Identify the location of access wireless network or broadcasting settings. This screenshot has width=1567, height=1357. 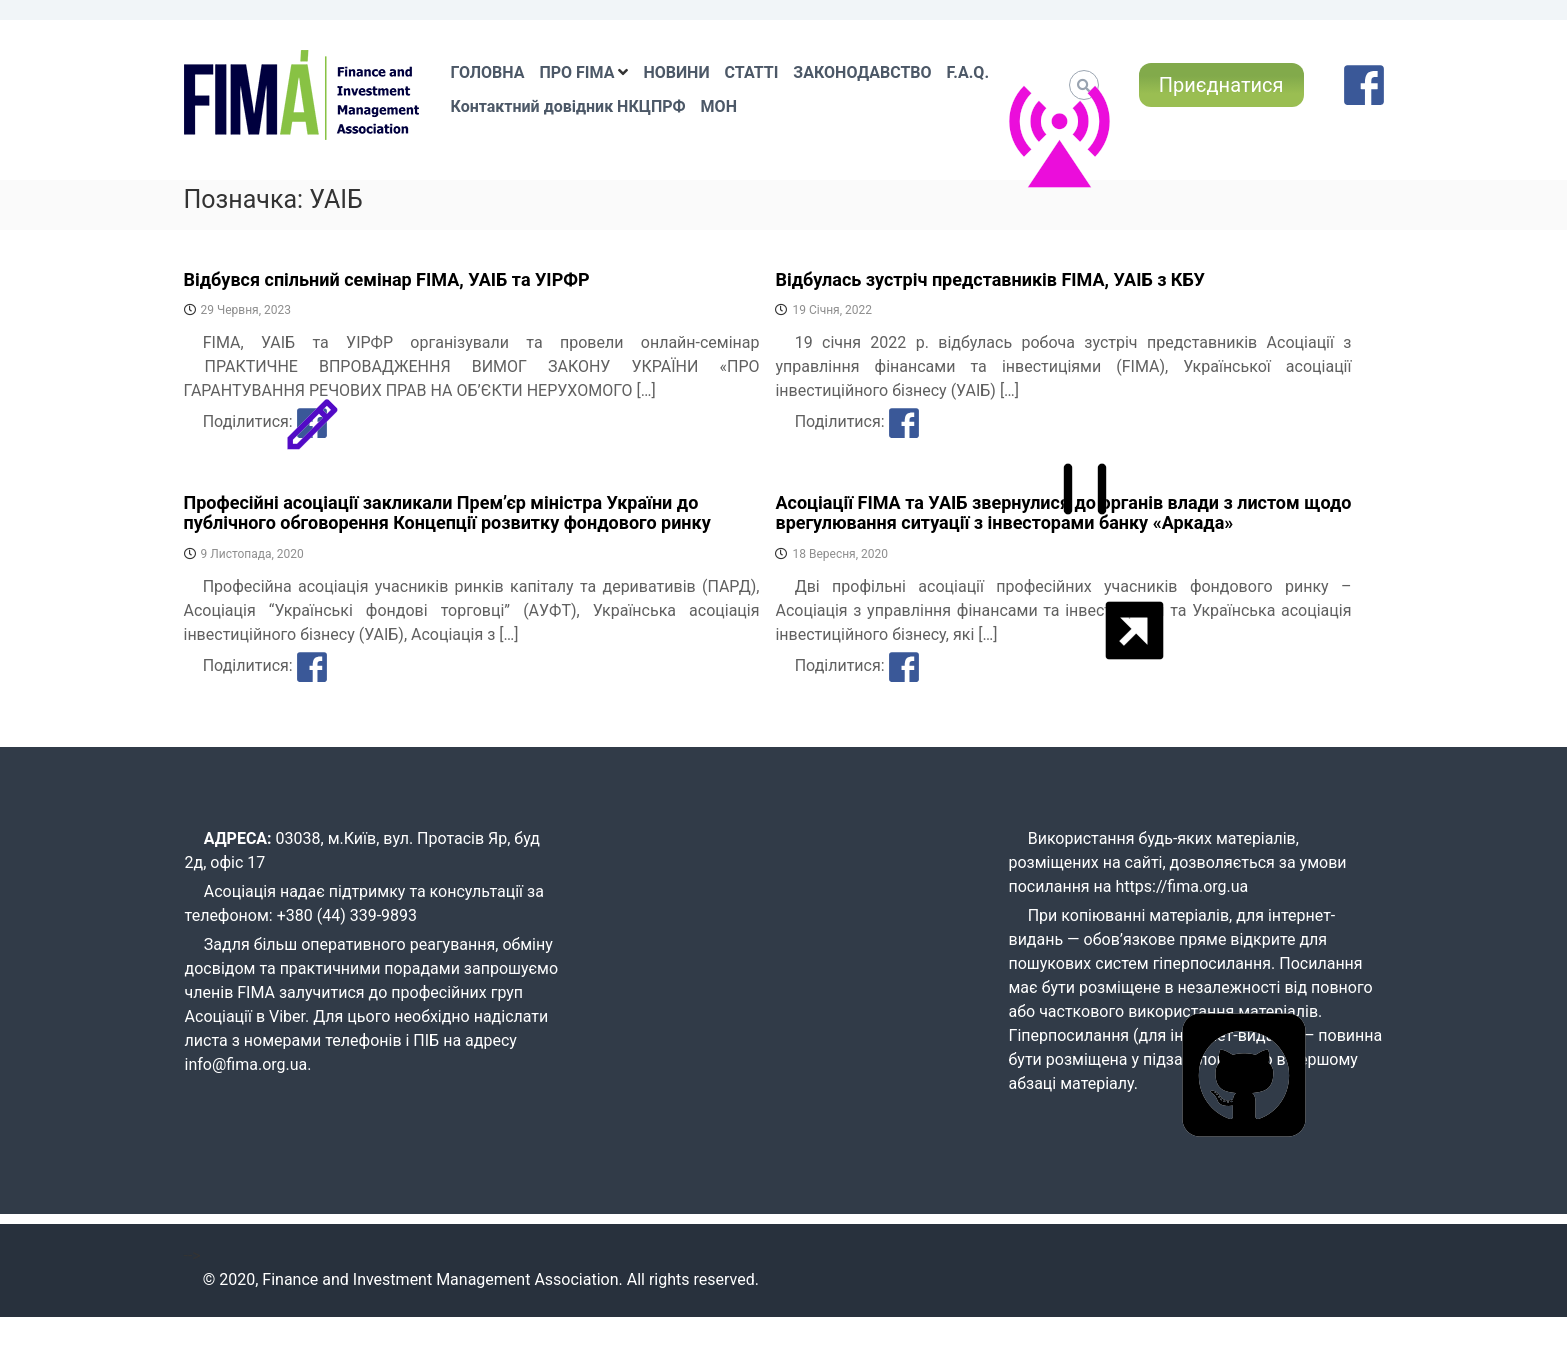
(1059, 134).